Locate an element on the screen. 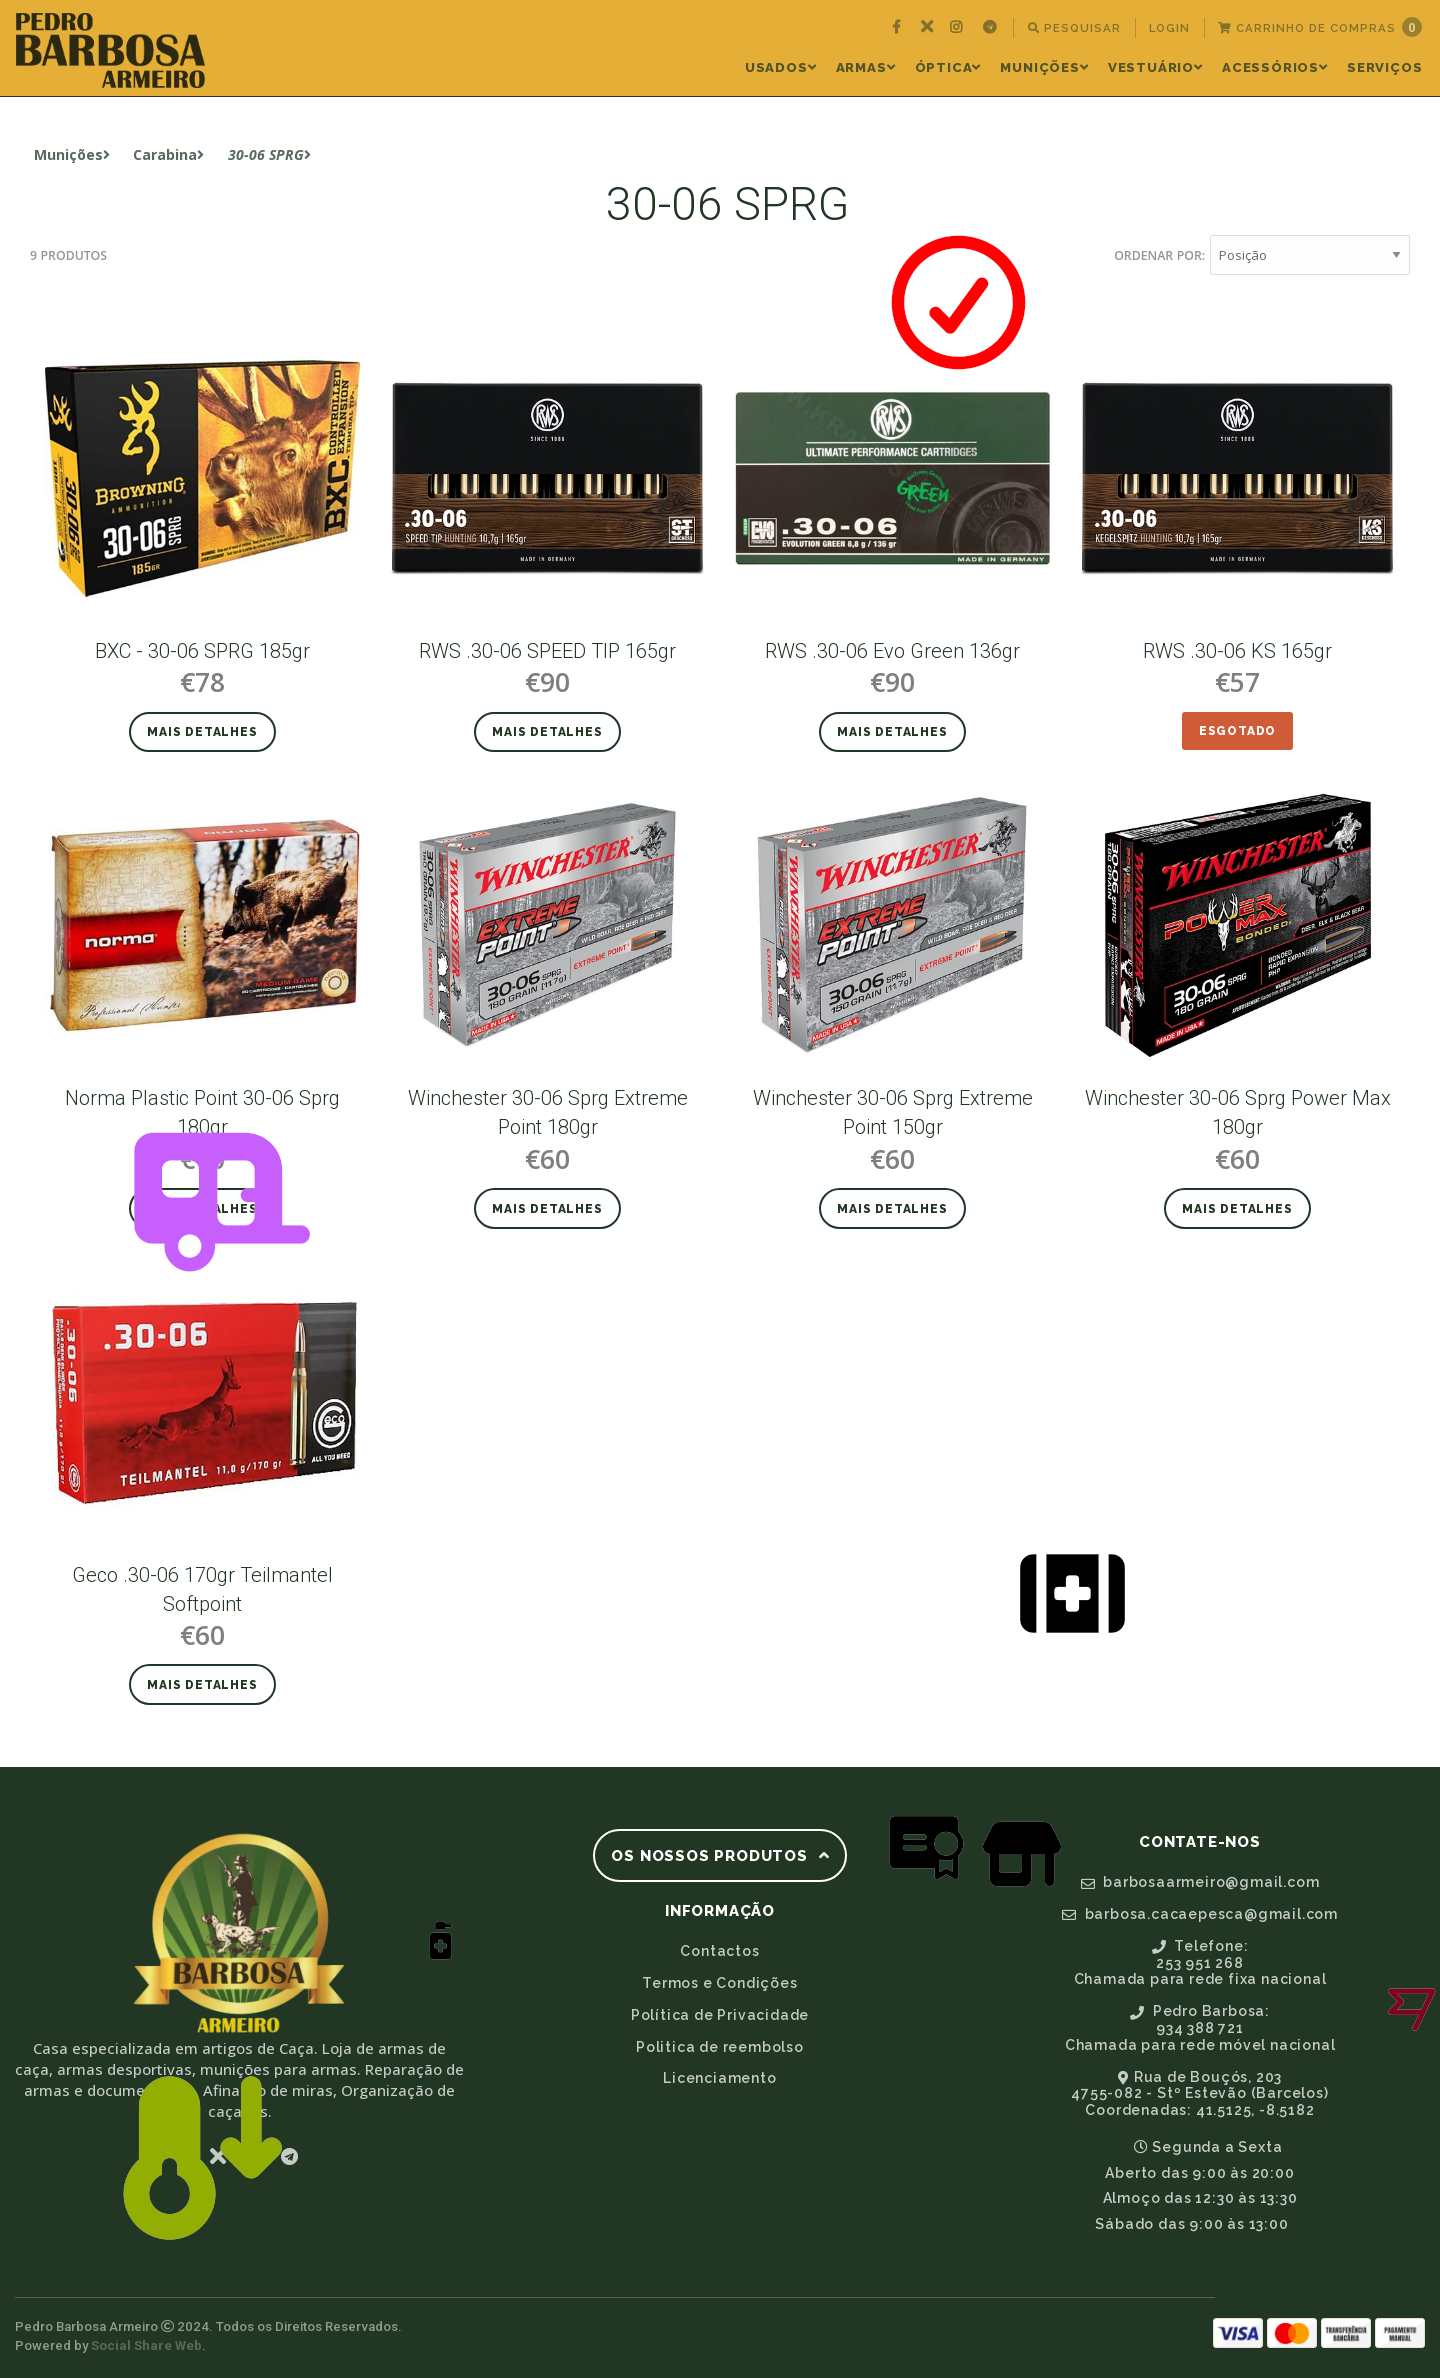 The width and height of the screenshot is (1440, 2378). decrease temperature setting is located at coordinates (200, 2158).